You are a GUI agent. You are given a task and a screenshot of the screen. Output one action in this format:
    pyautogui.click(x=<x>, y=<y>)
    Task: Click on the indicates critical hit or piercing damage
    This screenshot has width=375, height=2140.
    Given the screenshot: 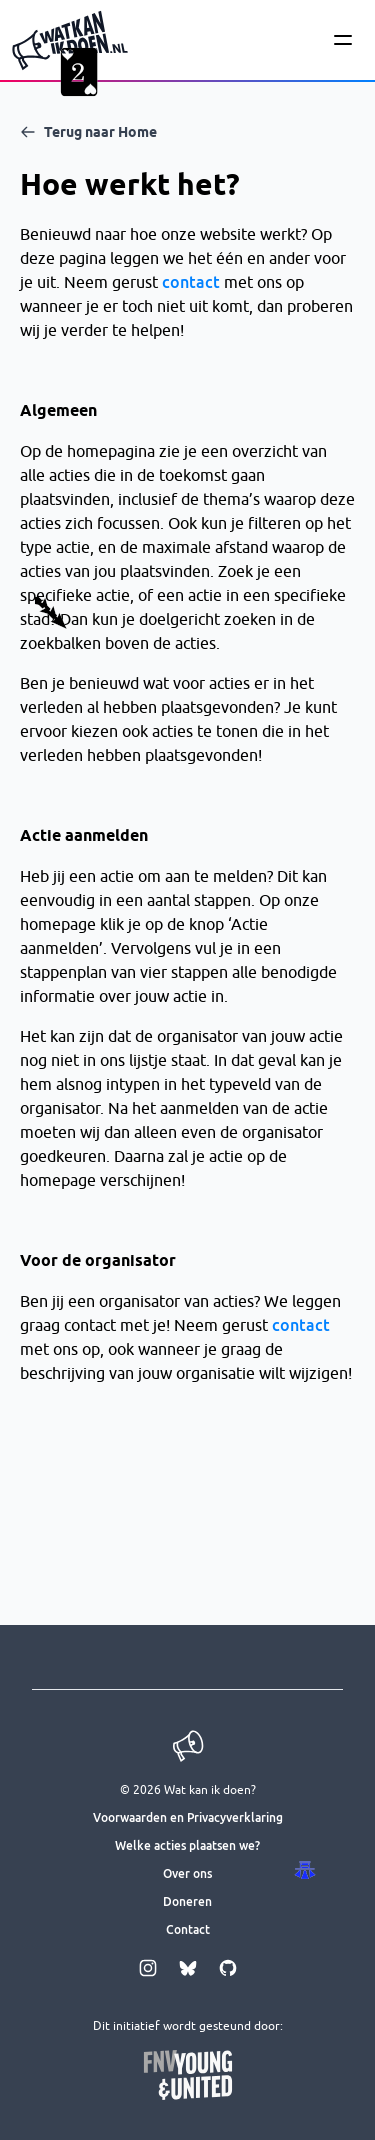 What is the action you would take?
    pyautogui.click(x=51, y=613)
    